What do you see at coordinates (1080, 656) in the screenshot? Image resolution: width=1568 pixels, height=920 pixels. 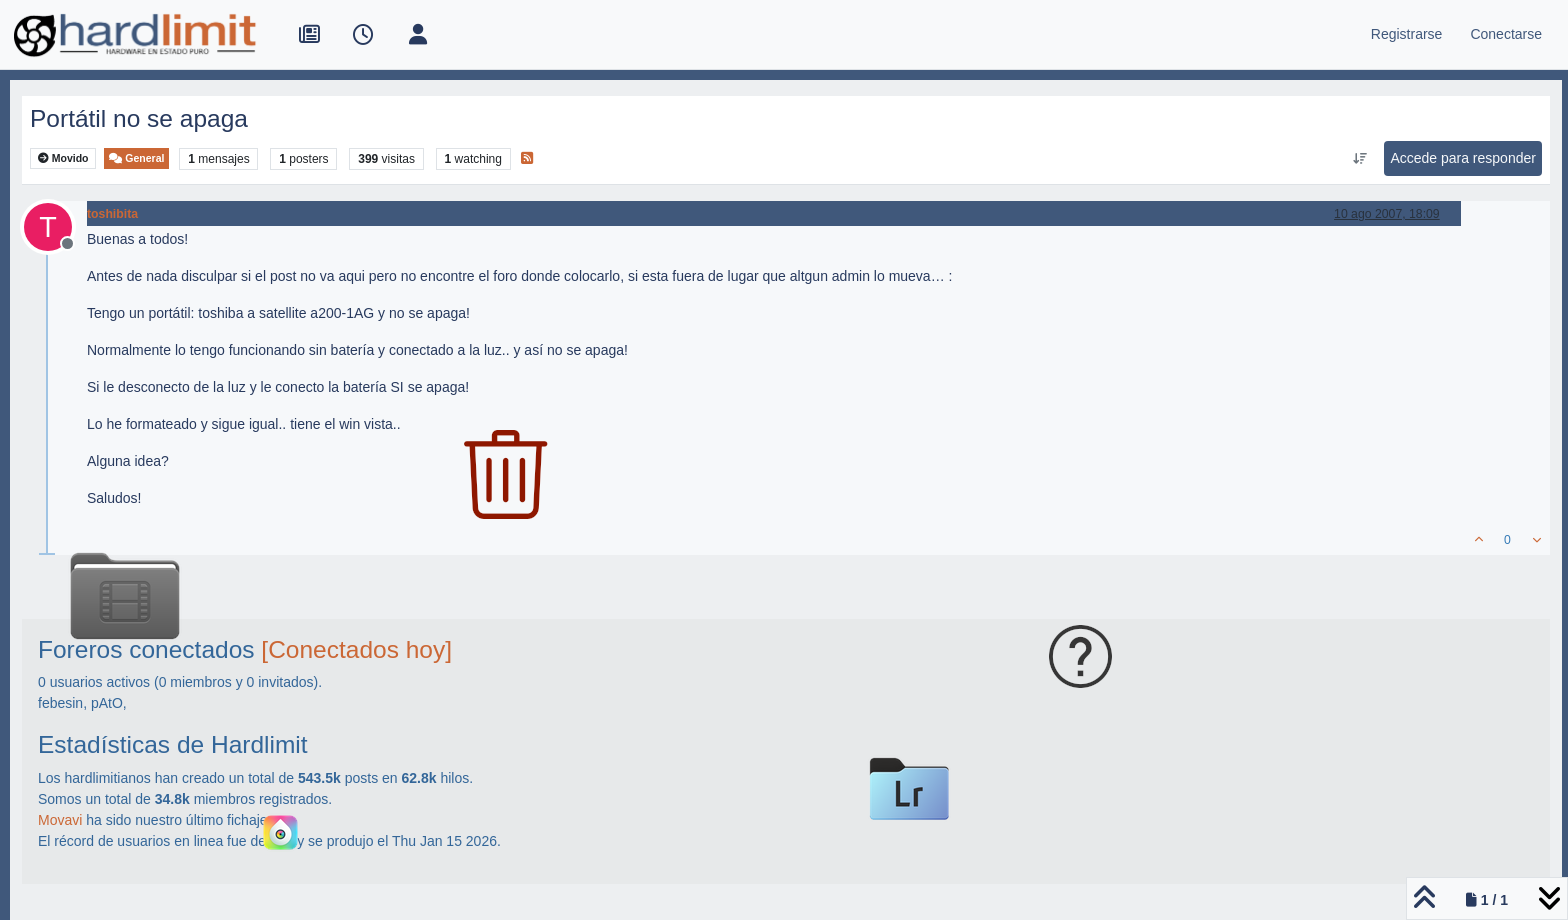 I see `access help or support documentation` at bounding box center [1080, 656].